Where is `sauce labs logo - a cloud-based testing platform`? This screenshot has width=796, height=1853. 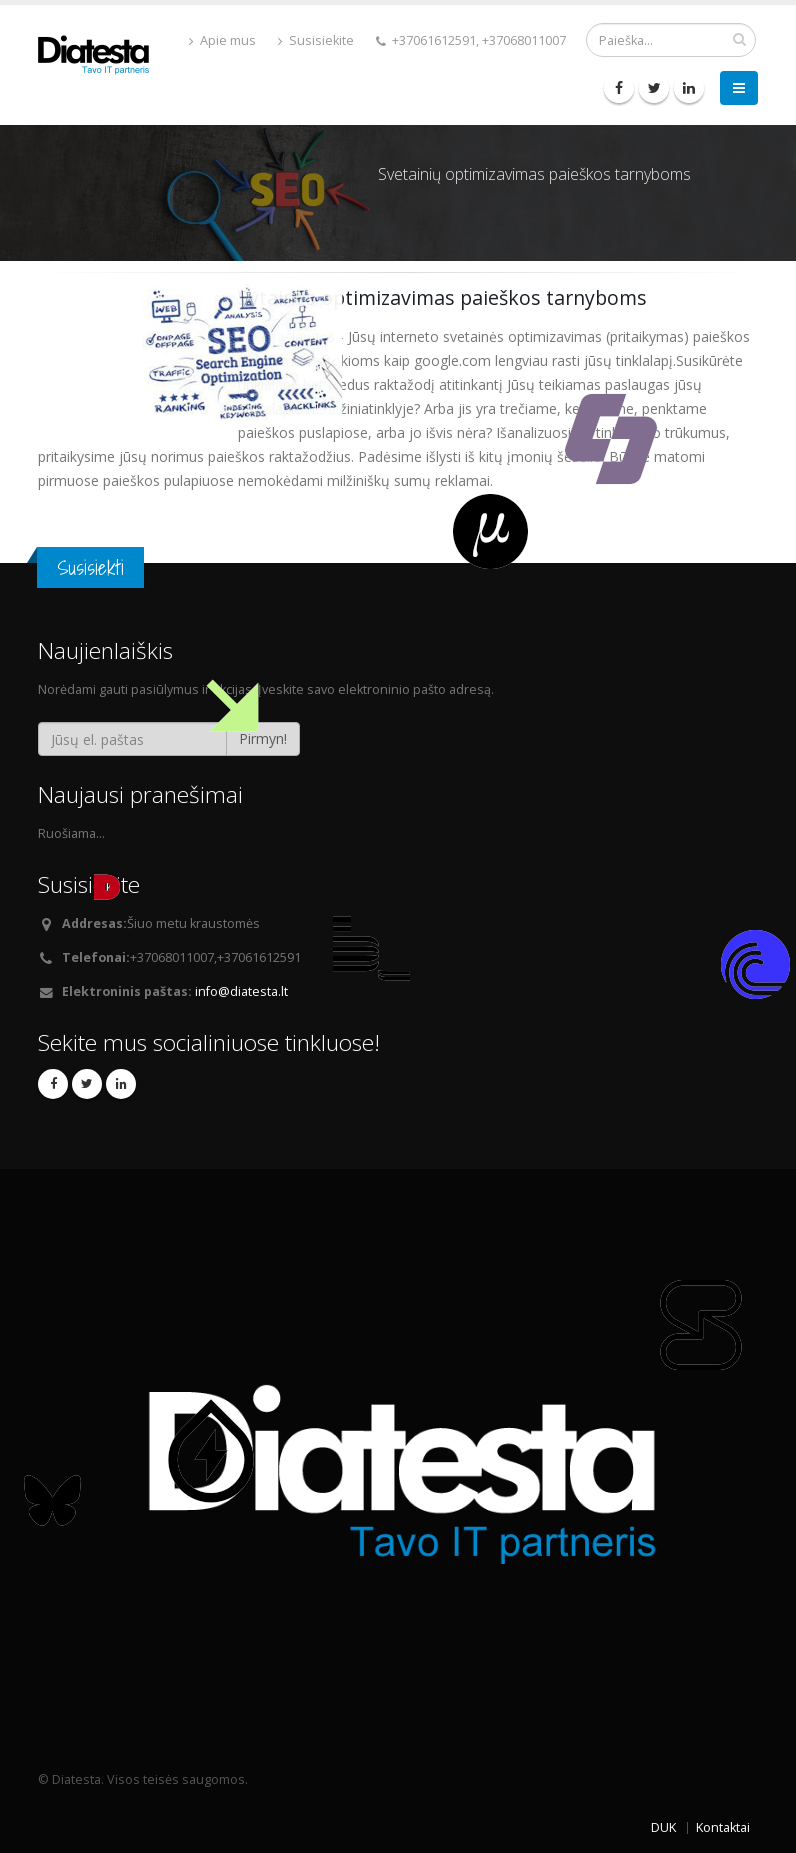
sauce labs logo - a cloud-based testing platform is located at coordinates (611, 439).